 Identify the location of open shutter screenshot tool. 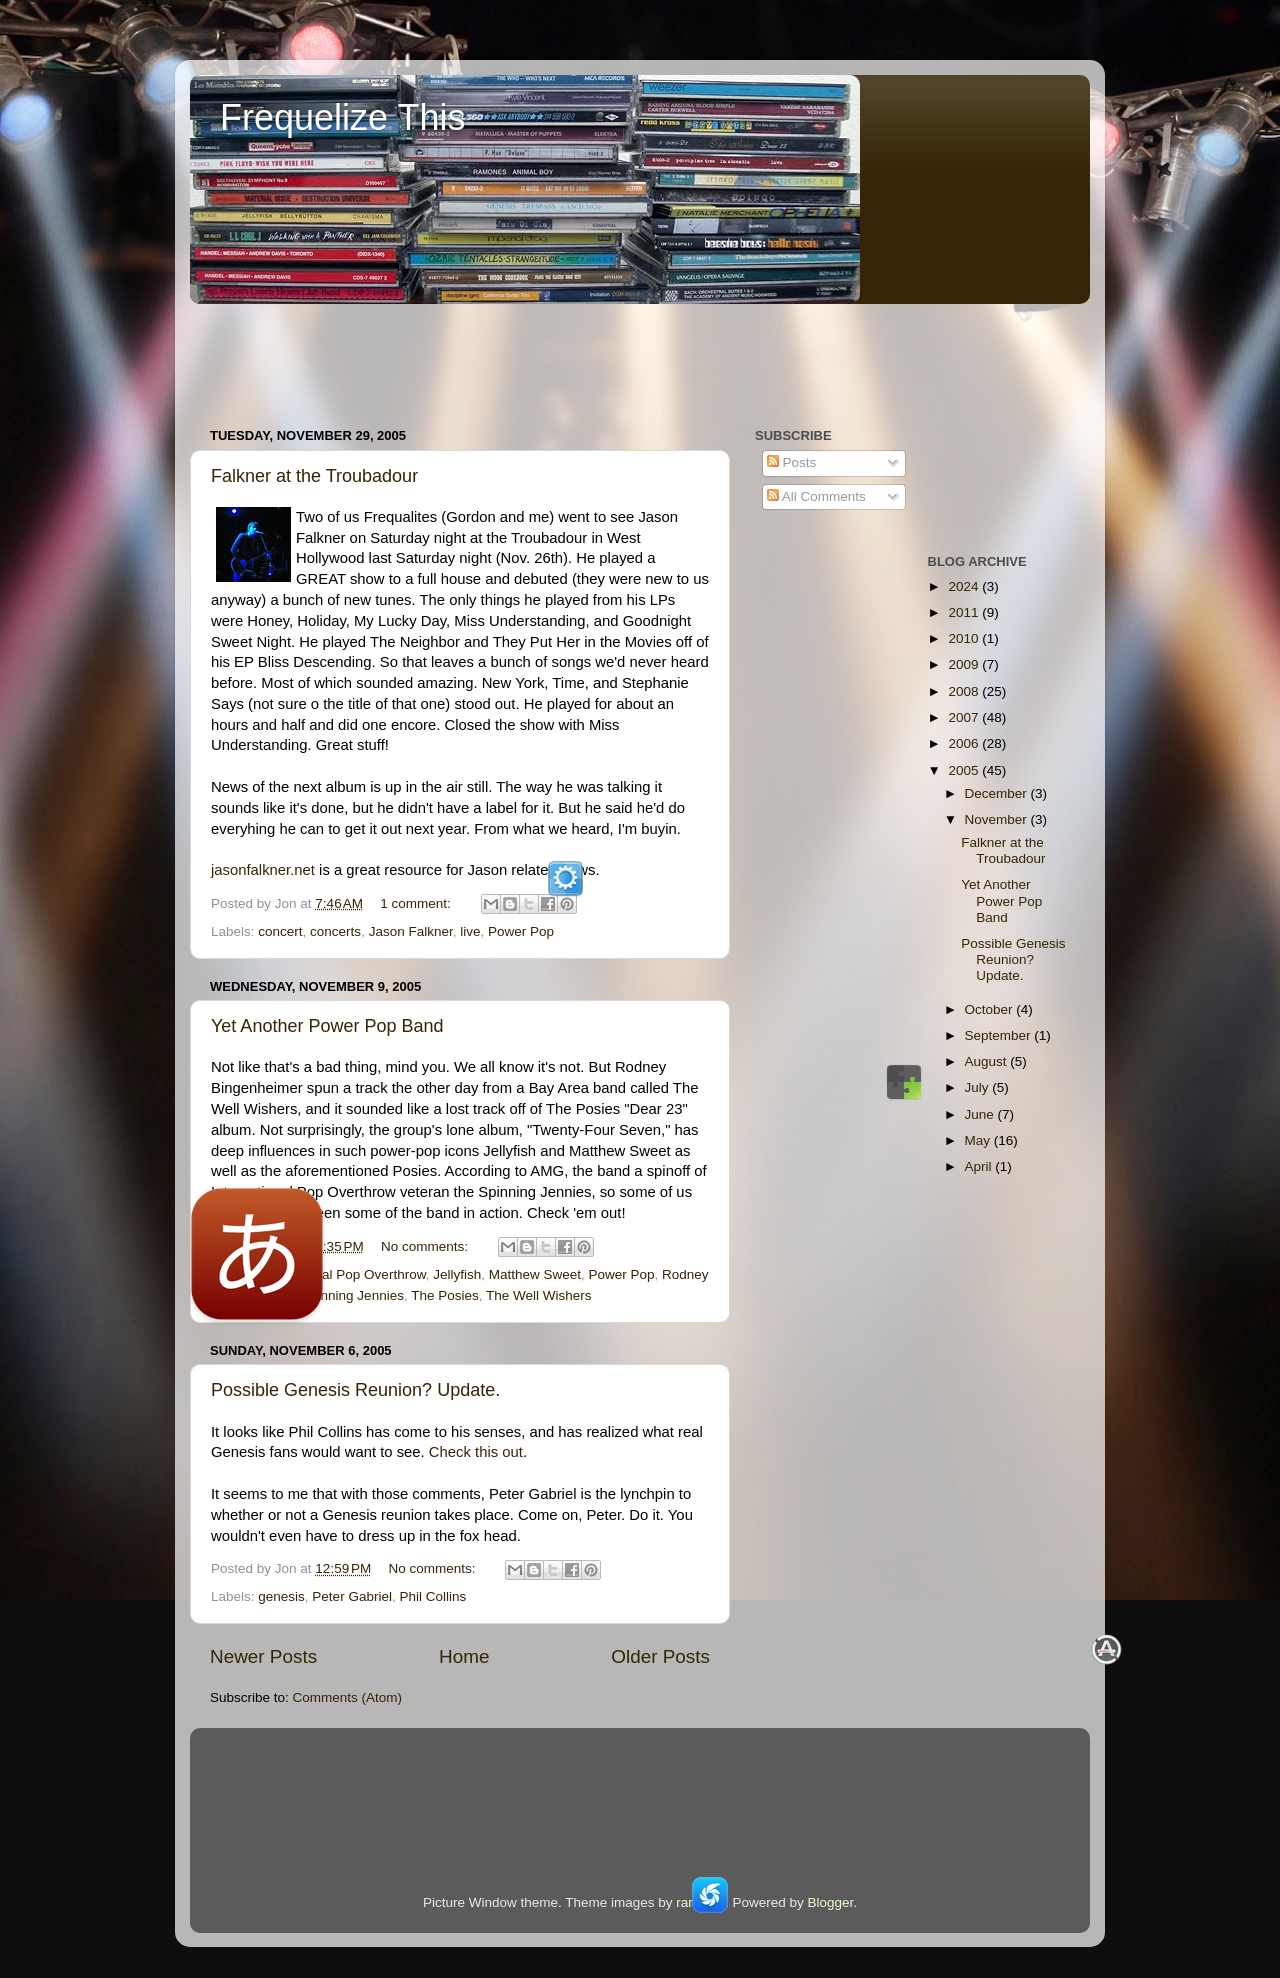
(710, 1895).